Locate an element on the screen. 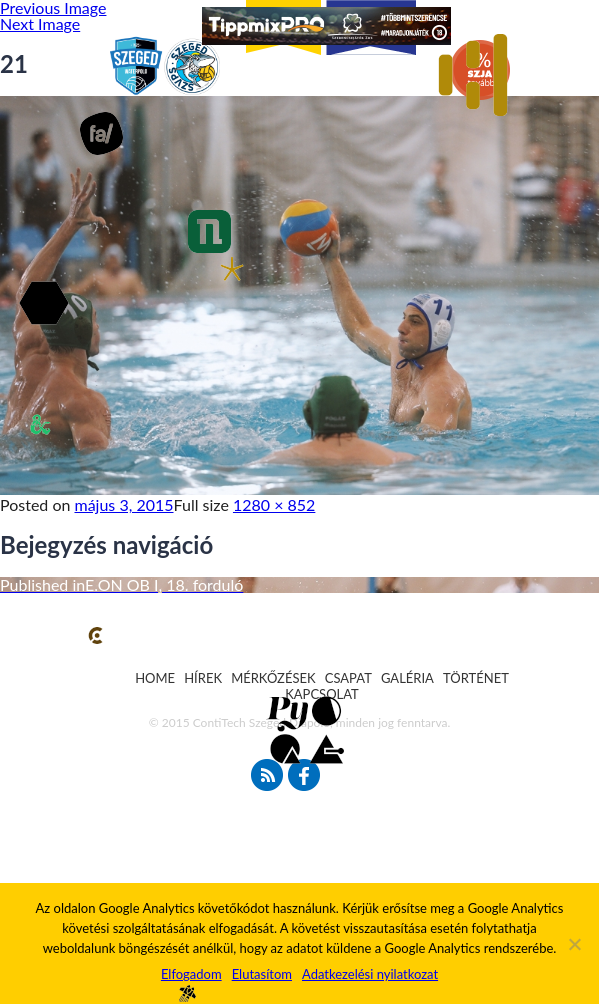 This screenshot has height=1004, width=599. netcup web hosting service logo is located at coordinates (209, 231).